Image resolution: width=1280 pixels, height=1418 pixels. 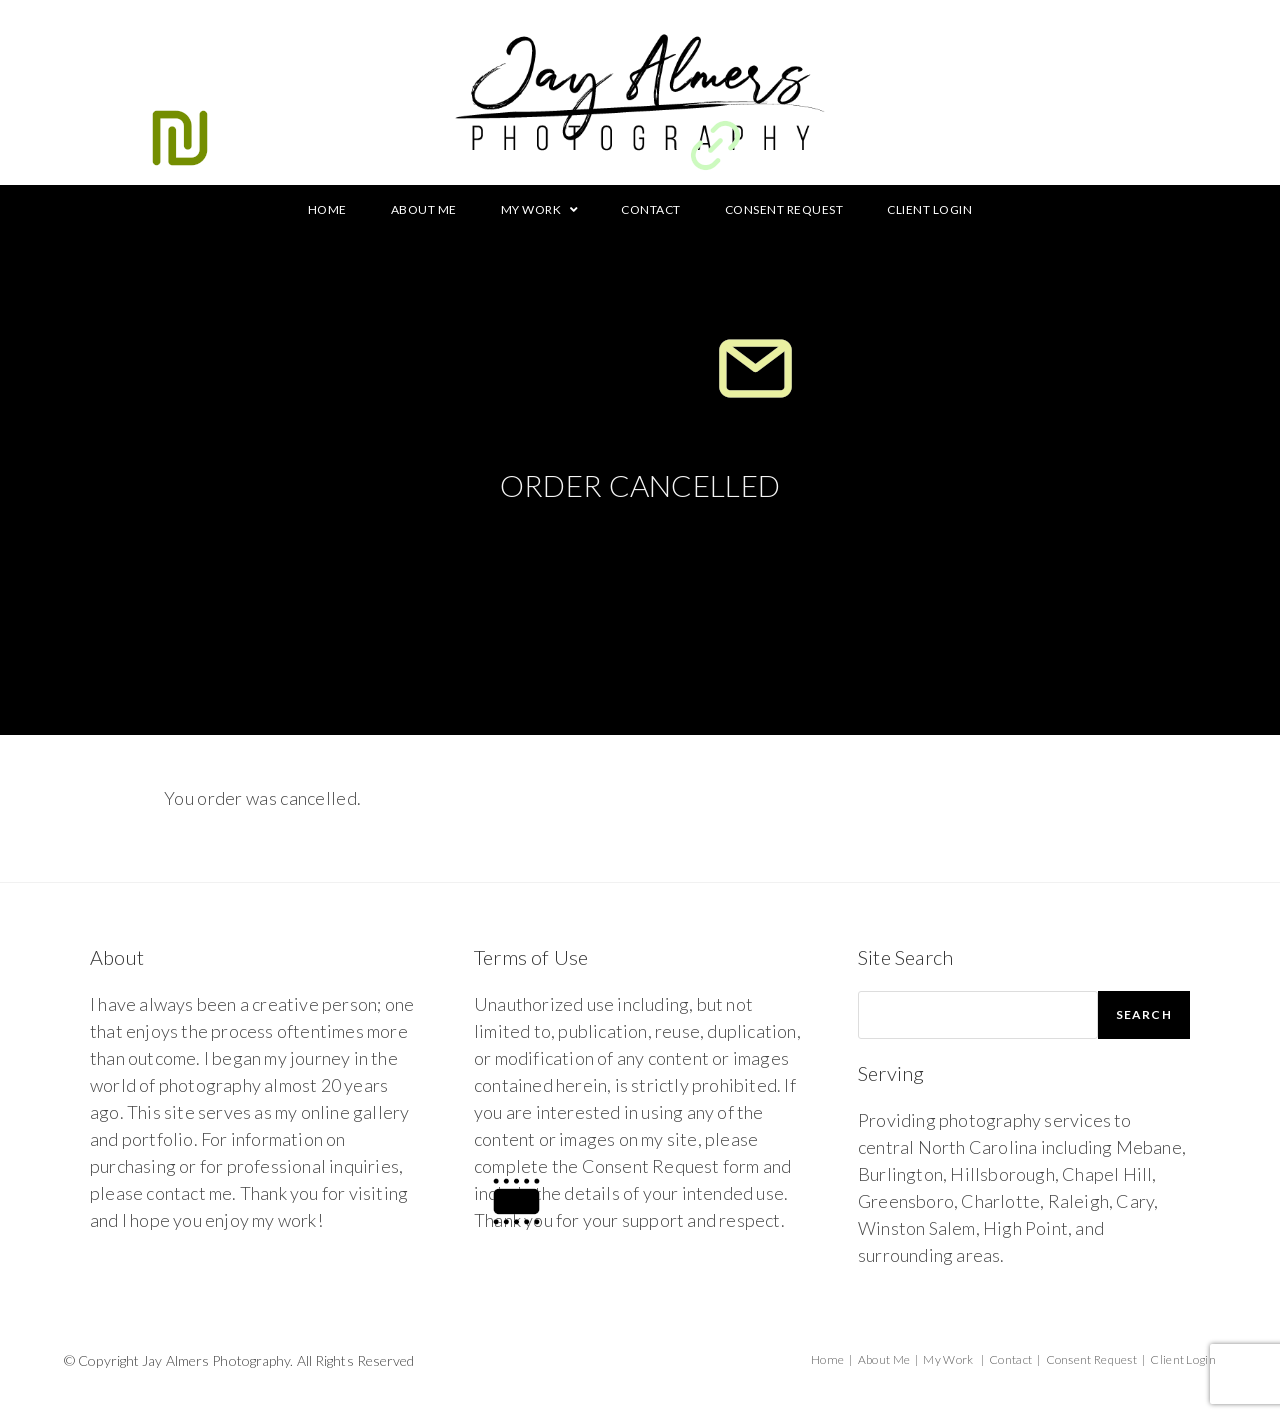 I want to click on copy or share a link, so click(x=715, y=145).